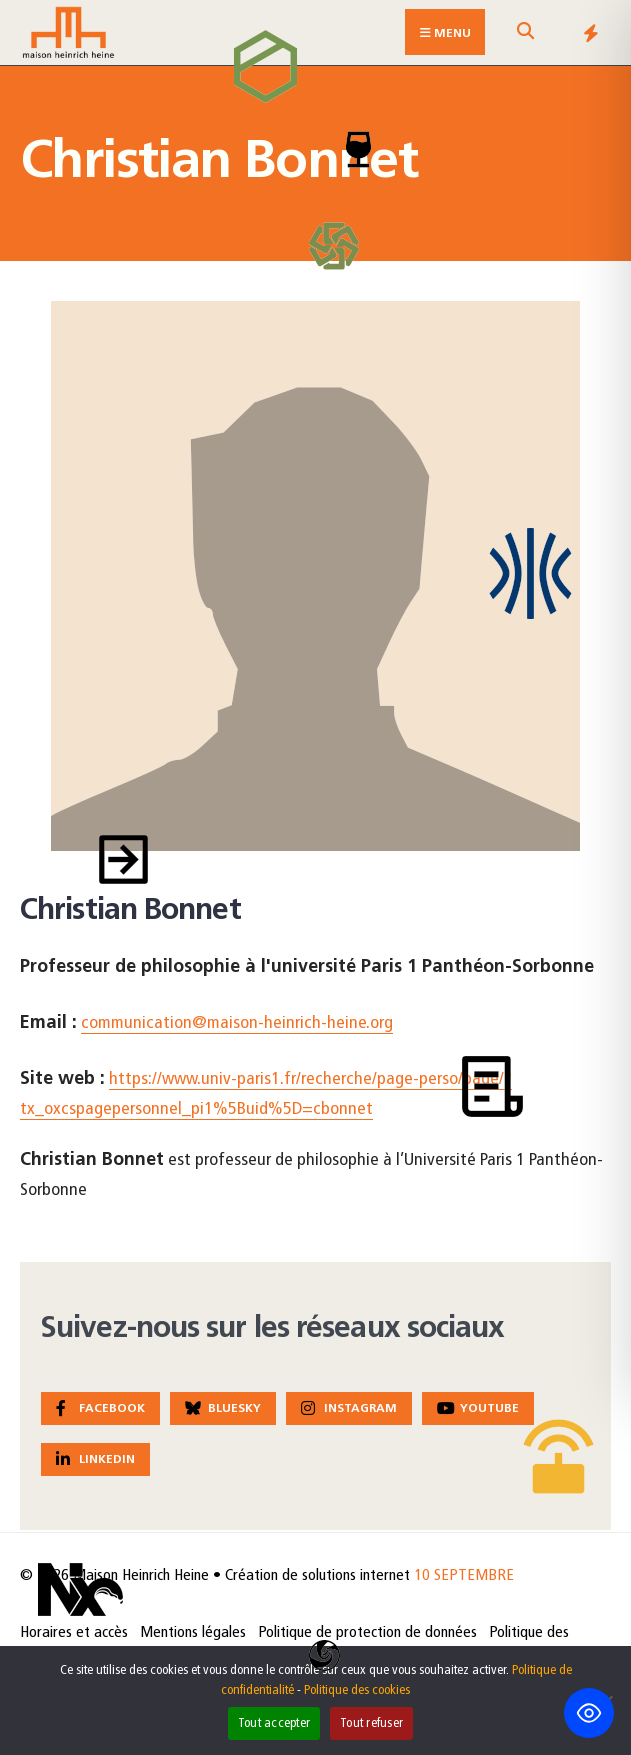 This screenshot has height=1755, width=631. I want to click on navigate to the next item or screen, so click(123, 859).